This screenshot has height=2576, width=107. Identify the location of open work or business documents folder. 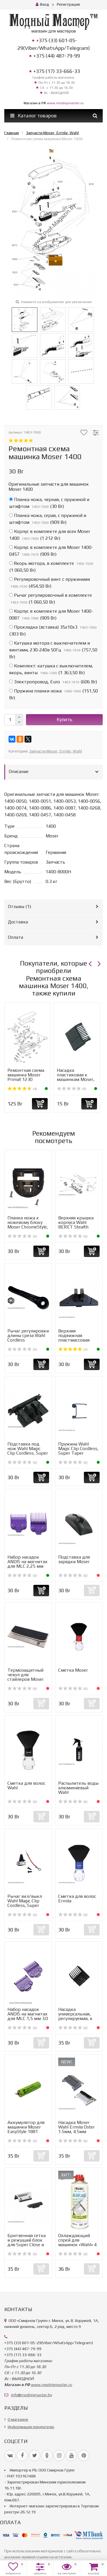
(55, 260).